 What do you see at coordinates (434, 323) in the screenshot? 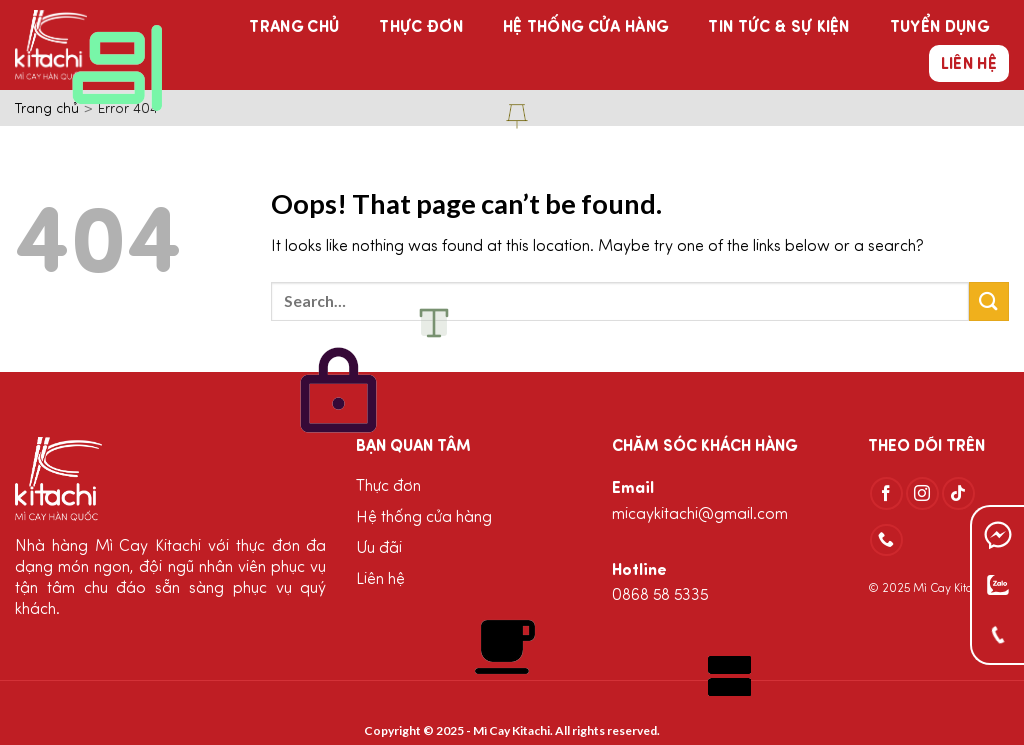
I see `format text or change font style` at bounding box center [434, 323].